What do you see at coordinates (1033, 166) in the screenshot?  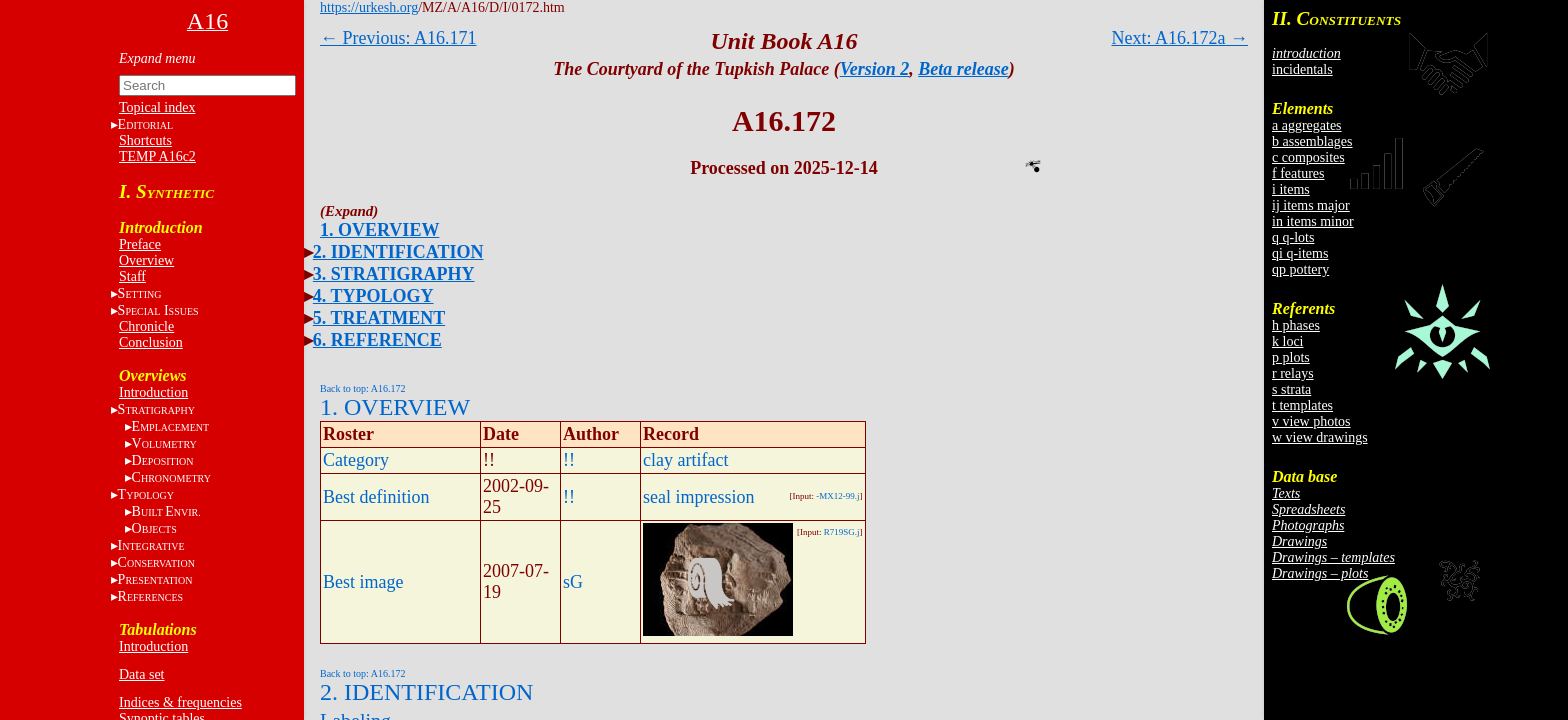 I see `indicates ricochet or bounce effect in gameplay` at bounding box center [1033, 166].